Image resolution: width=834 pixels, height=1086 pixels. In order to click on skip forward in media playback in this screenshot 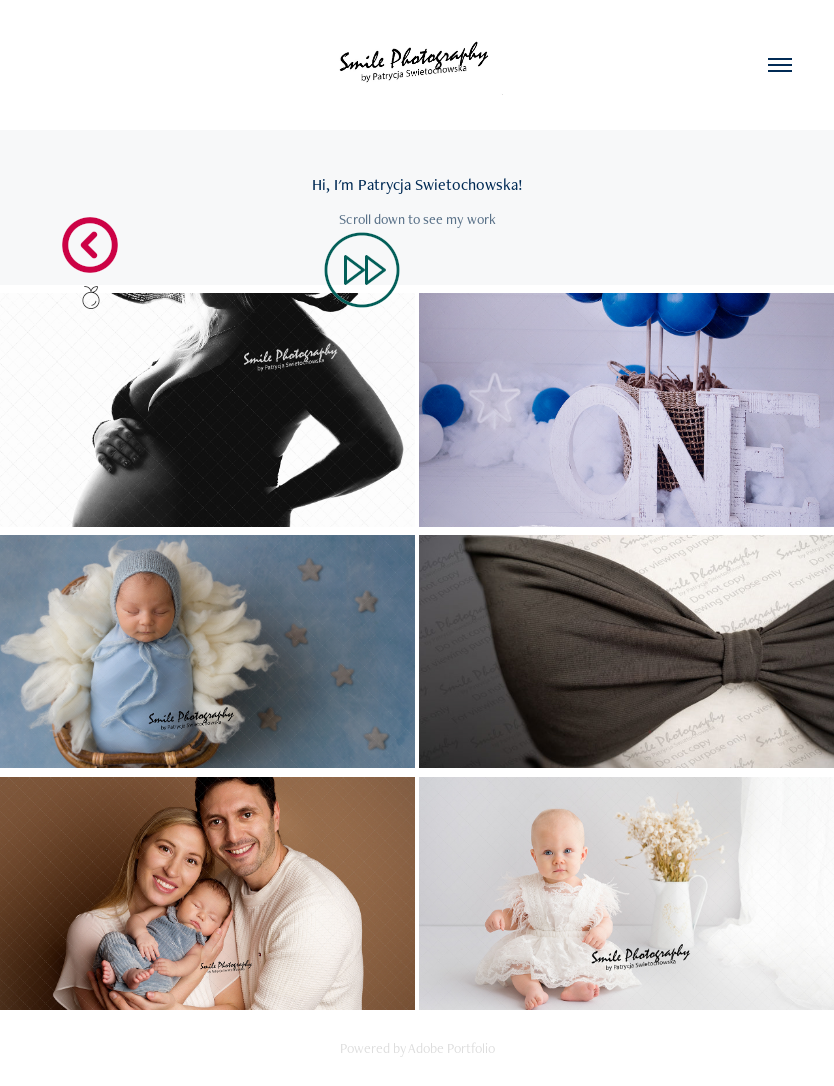, I will do `click(362, 270)`.